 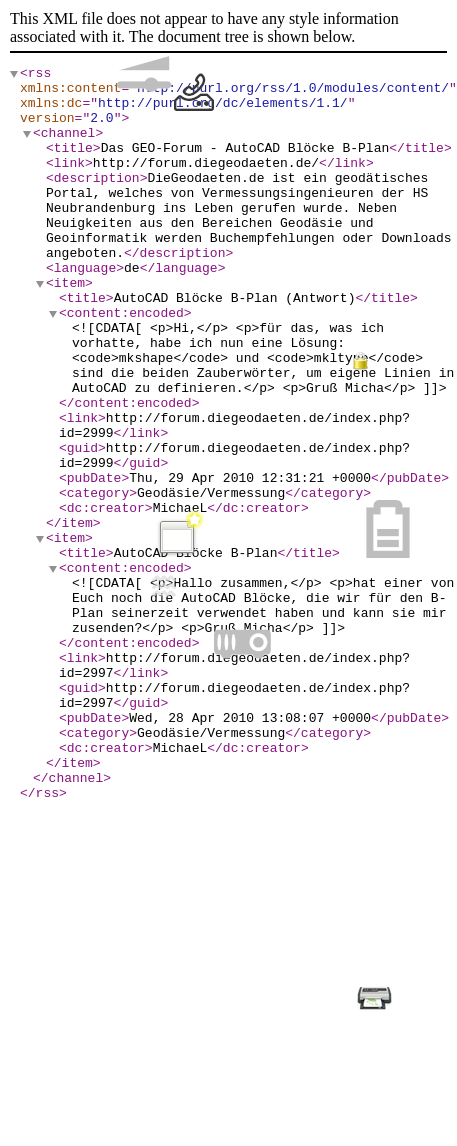 What do you see at coordinates (388, 529) in the screenshot?
I see `indicates battery level is good (approximately 50-75% charged)` at bounding box center [388, 529].